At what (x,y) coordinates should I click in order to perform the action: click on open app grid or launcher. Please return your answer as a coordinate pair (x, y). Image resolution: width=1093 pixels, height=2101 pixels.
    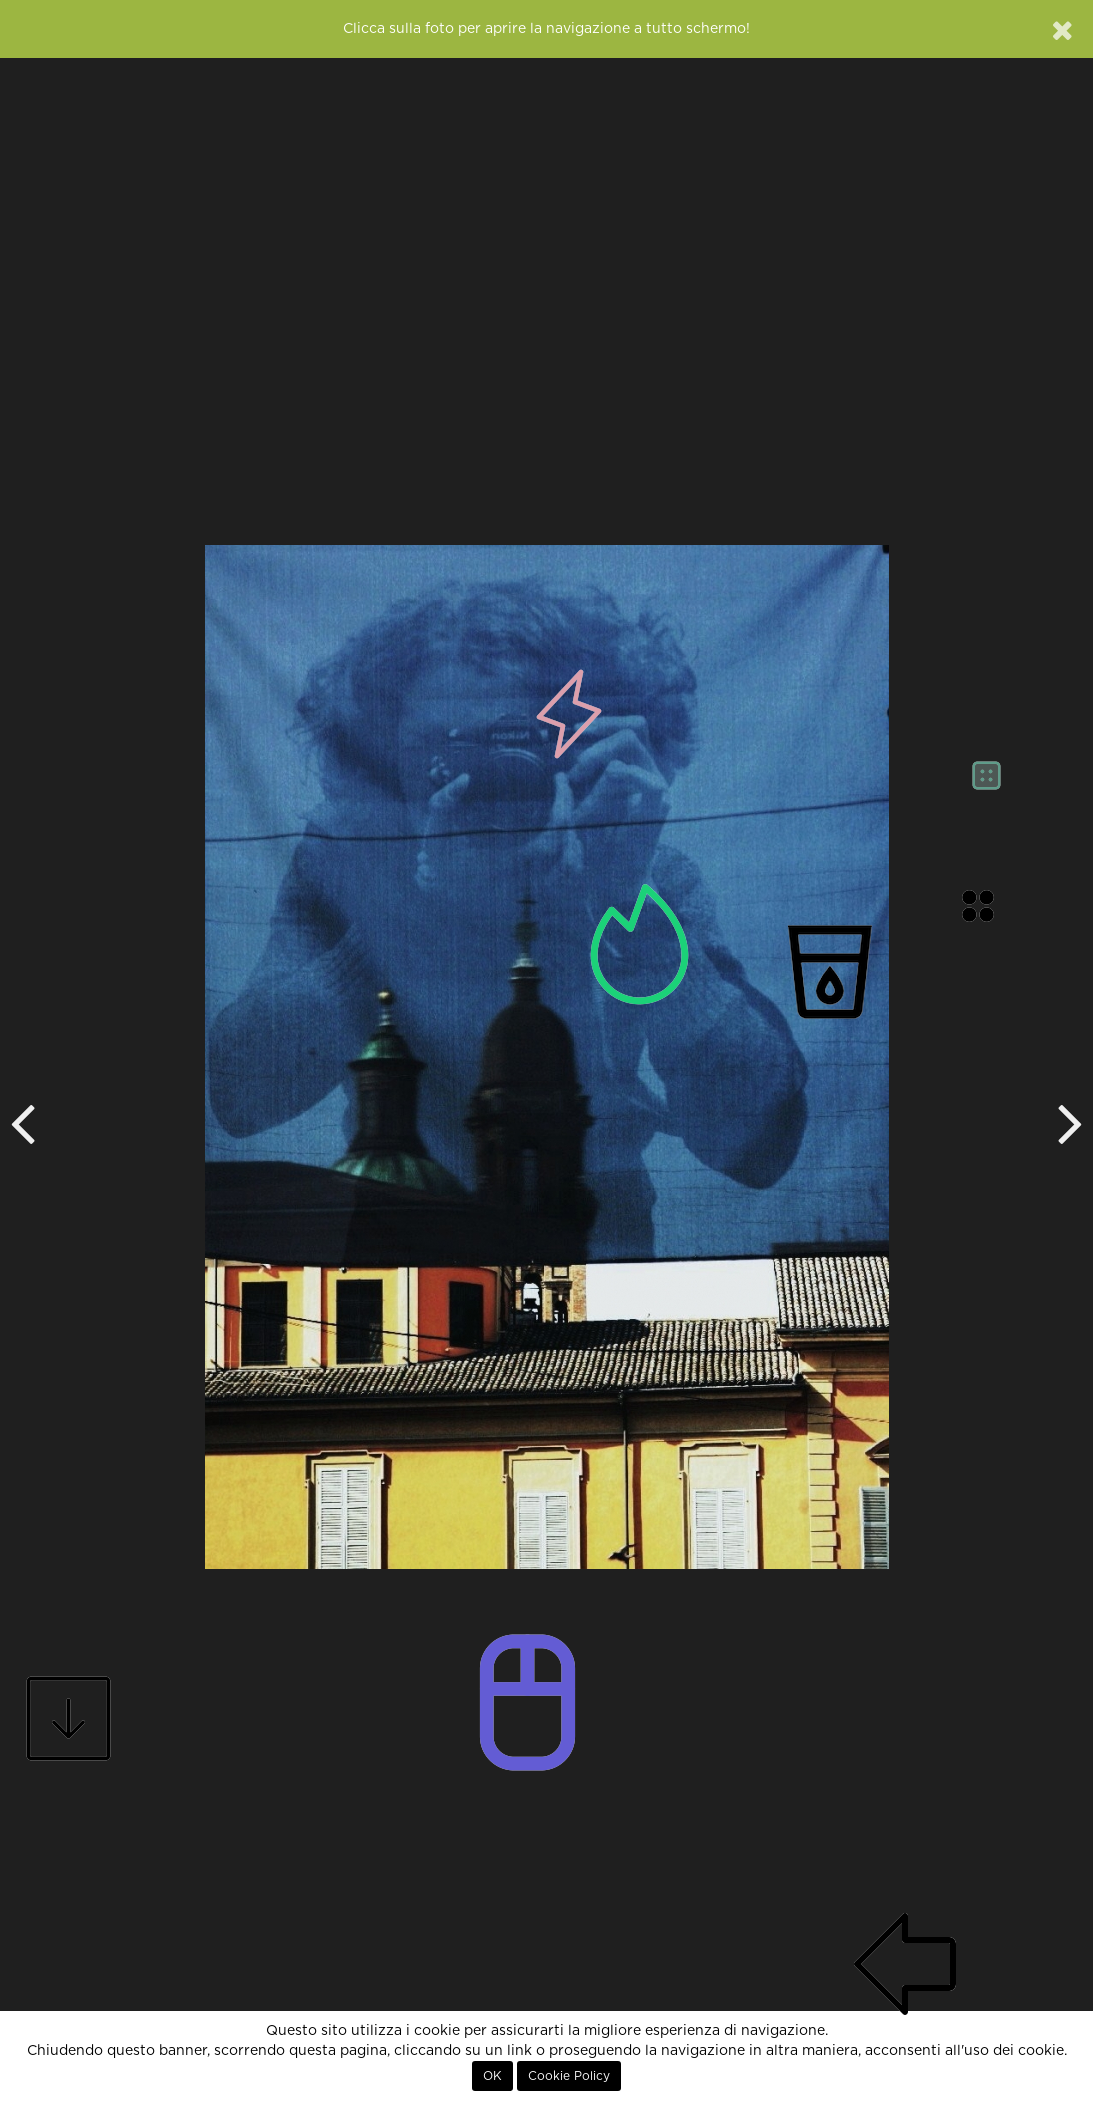
    Looking at the image, I should click on (978, 906).